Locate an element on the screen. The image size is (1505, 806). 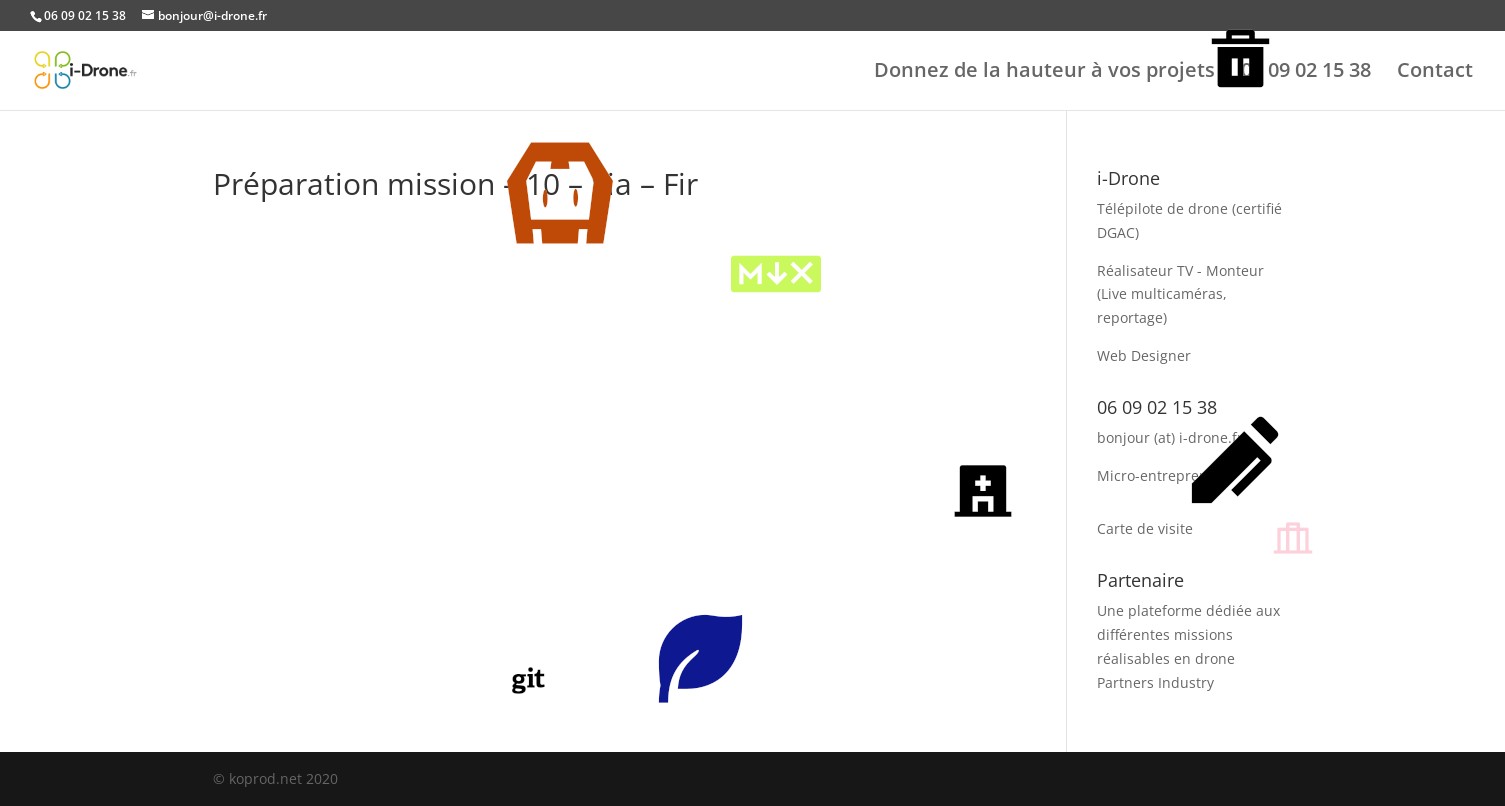
apache cordova framework logo is located at coordinates (560, 193).